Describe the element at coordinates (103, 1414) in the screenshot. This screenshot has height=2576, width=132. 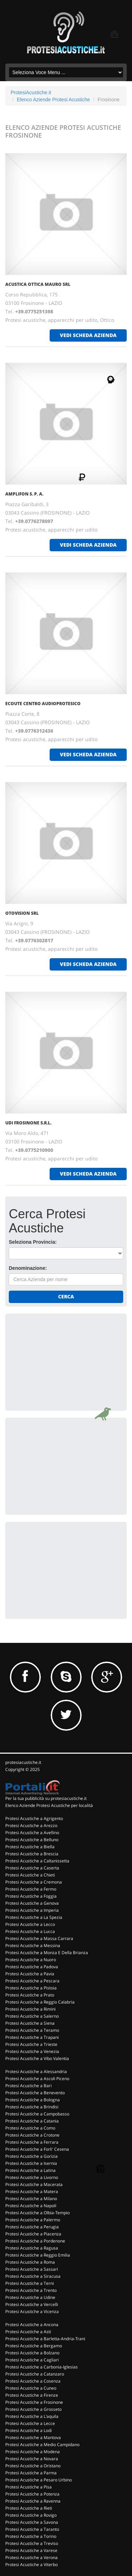
I see `crow icon from fontawesome icon set` at that location.